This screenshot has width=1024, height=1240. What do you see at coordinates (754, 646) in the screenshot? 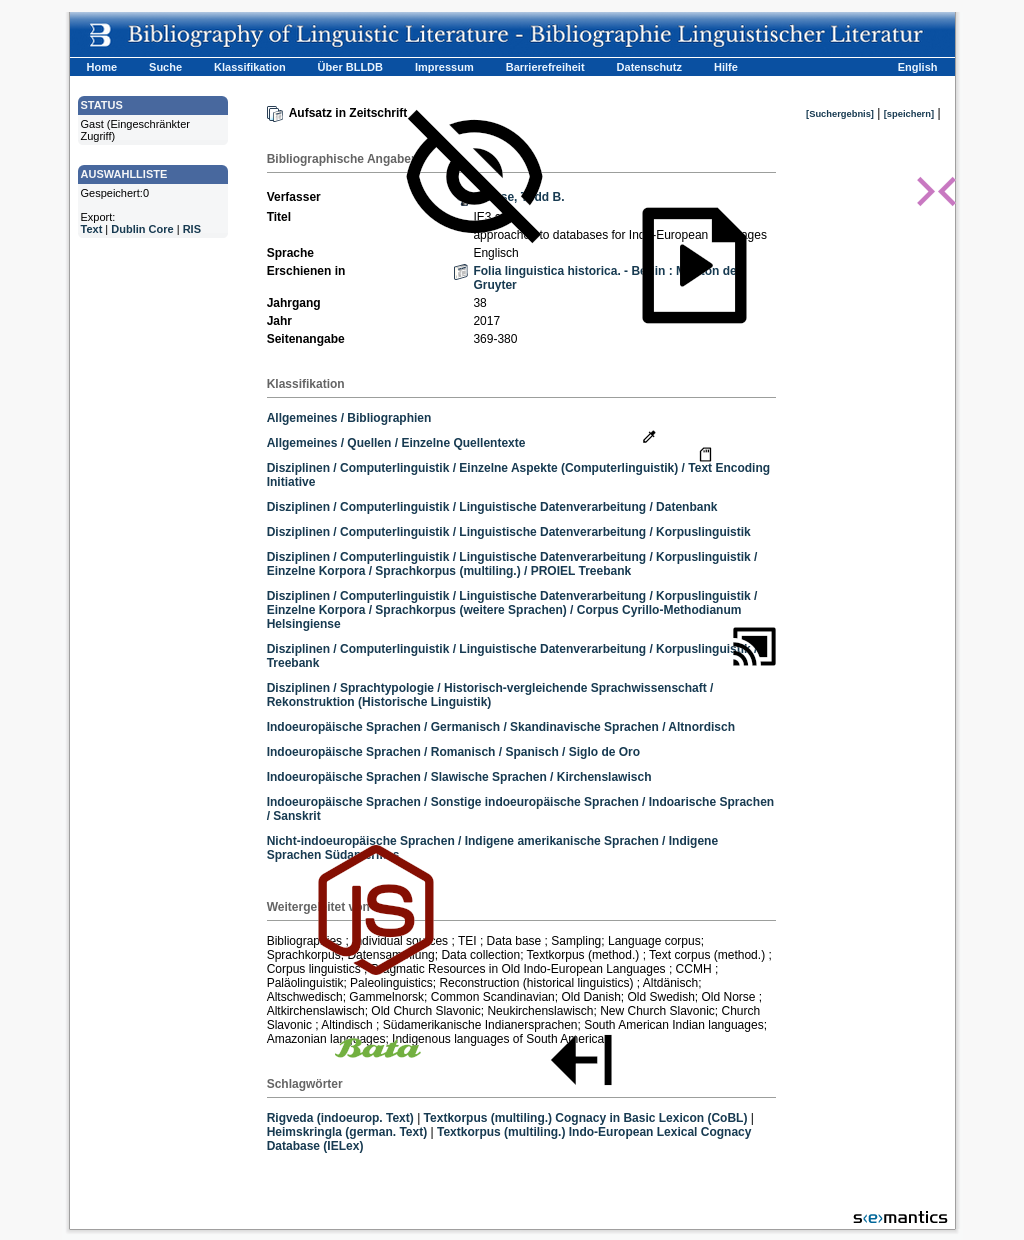
I see `cast your screen to a nearby device` at bounding box center [754, 646].